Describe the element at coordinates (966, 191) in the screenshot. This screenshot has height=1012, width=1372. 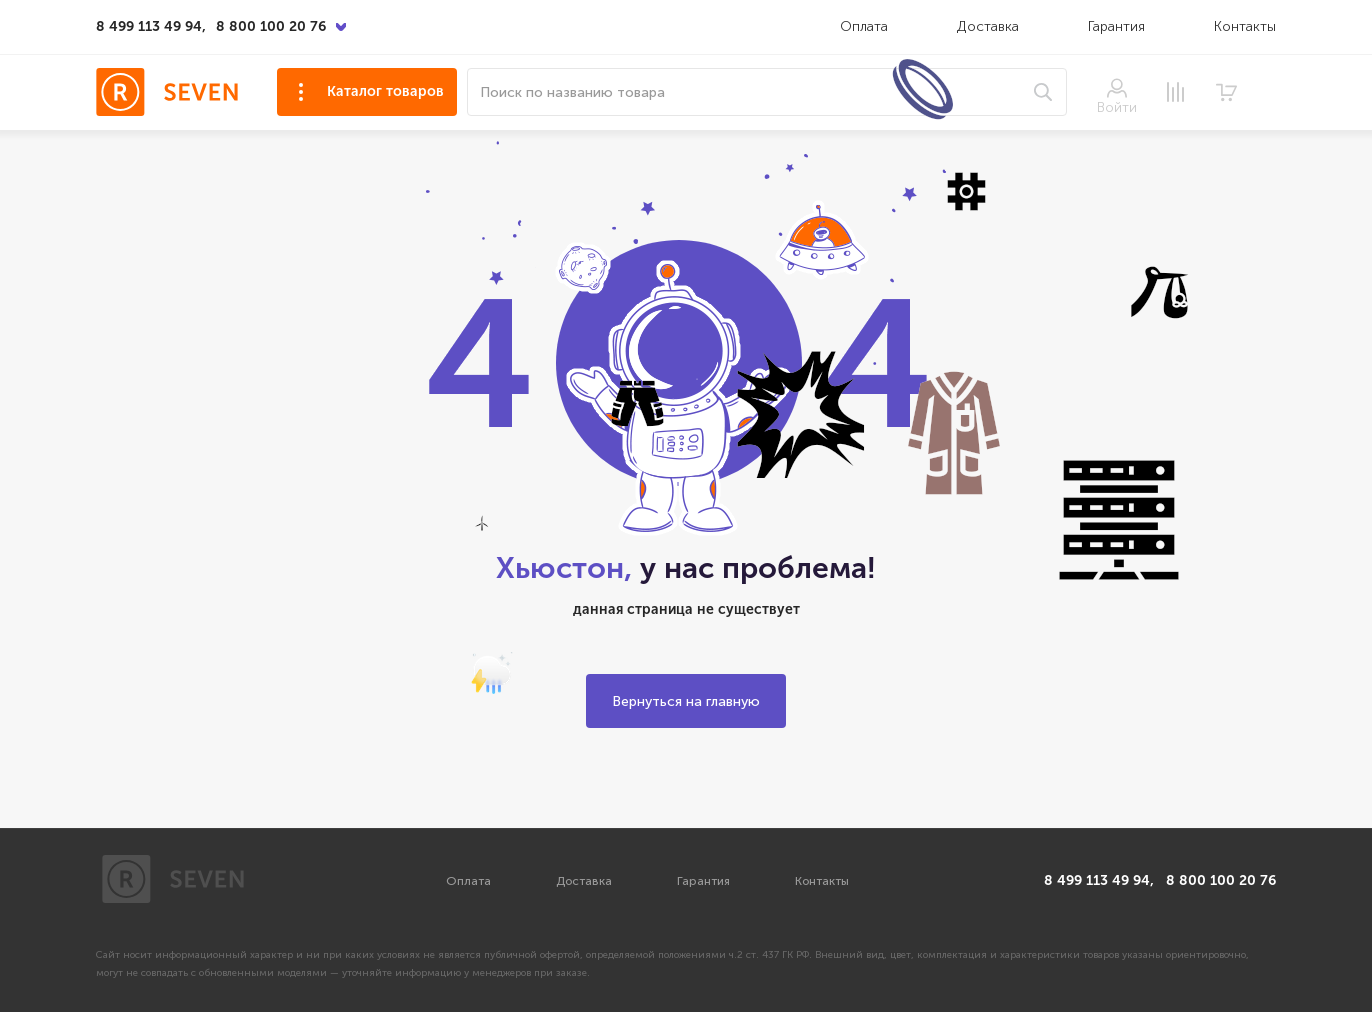
I see `settings or configuration menu` at that location.